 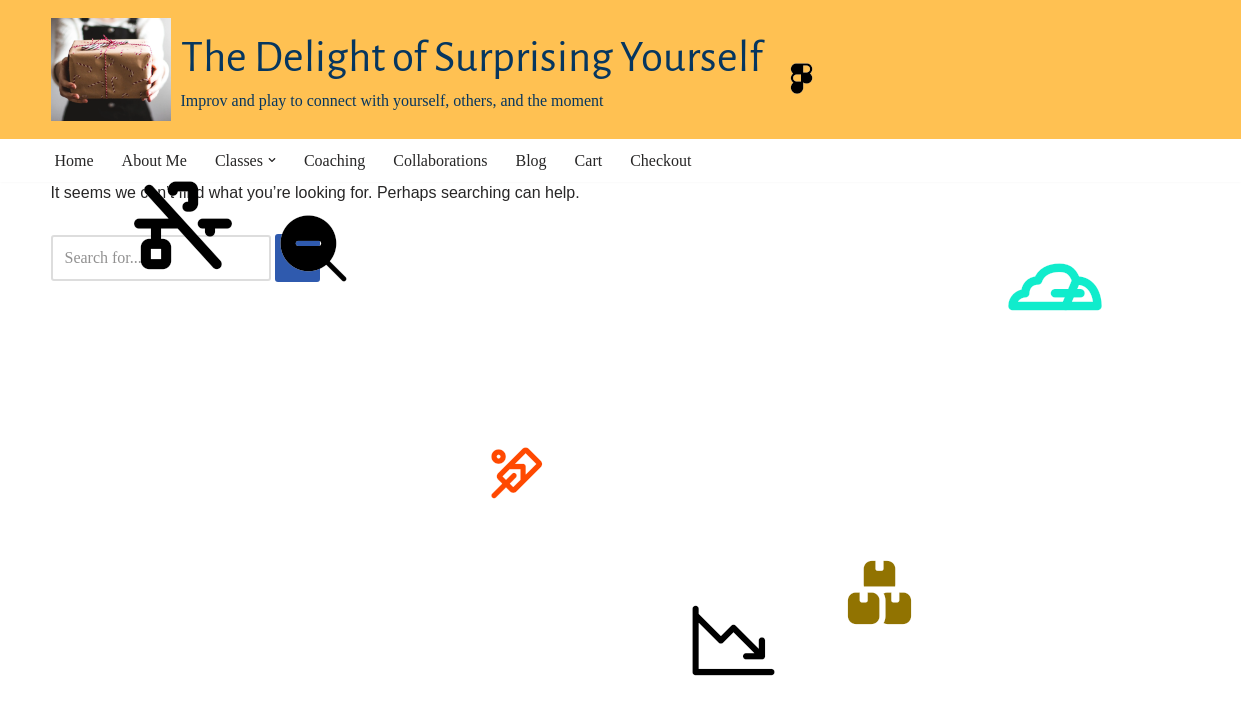 What do you see at coordinates (733, 640) in the screenshot?
I see `view declining metrics or trends` at bounding box center [733, 640].